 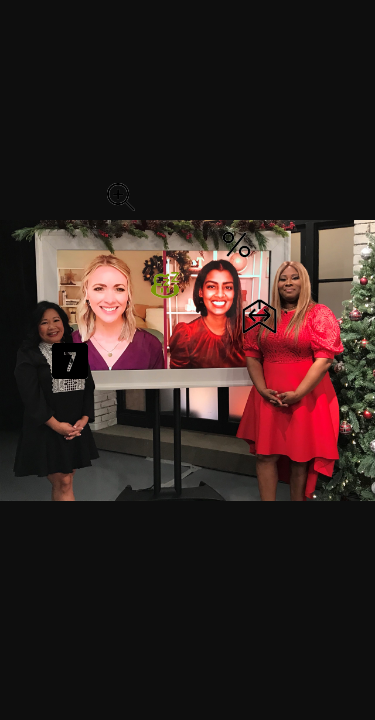 I want to click on mirror or flip content horizontally, so click(x=259, y=316).